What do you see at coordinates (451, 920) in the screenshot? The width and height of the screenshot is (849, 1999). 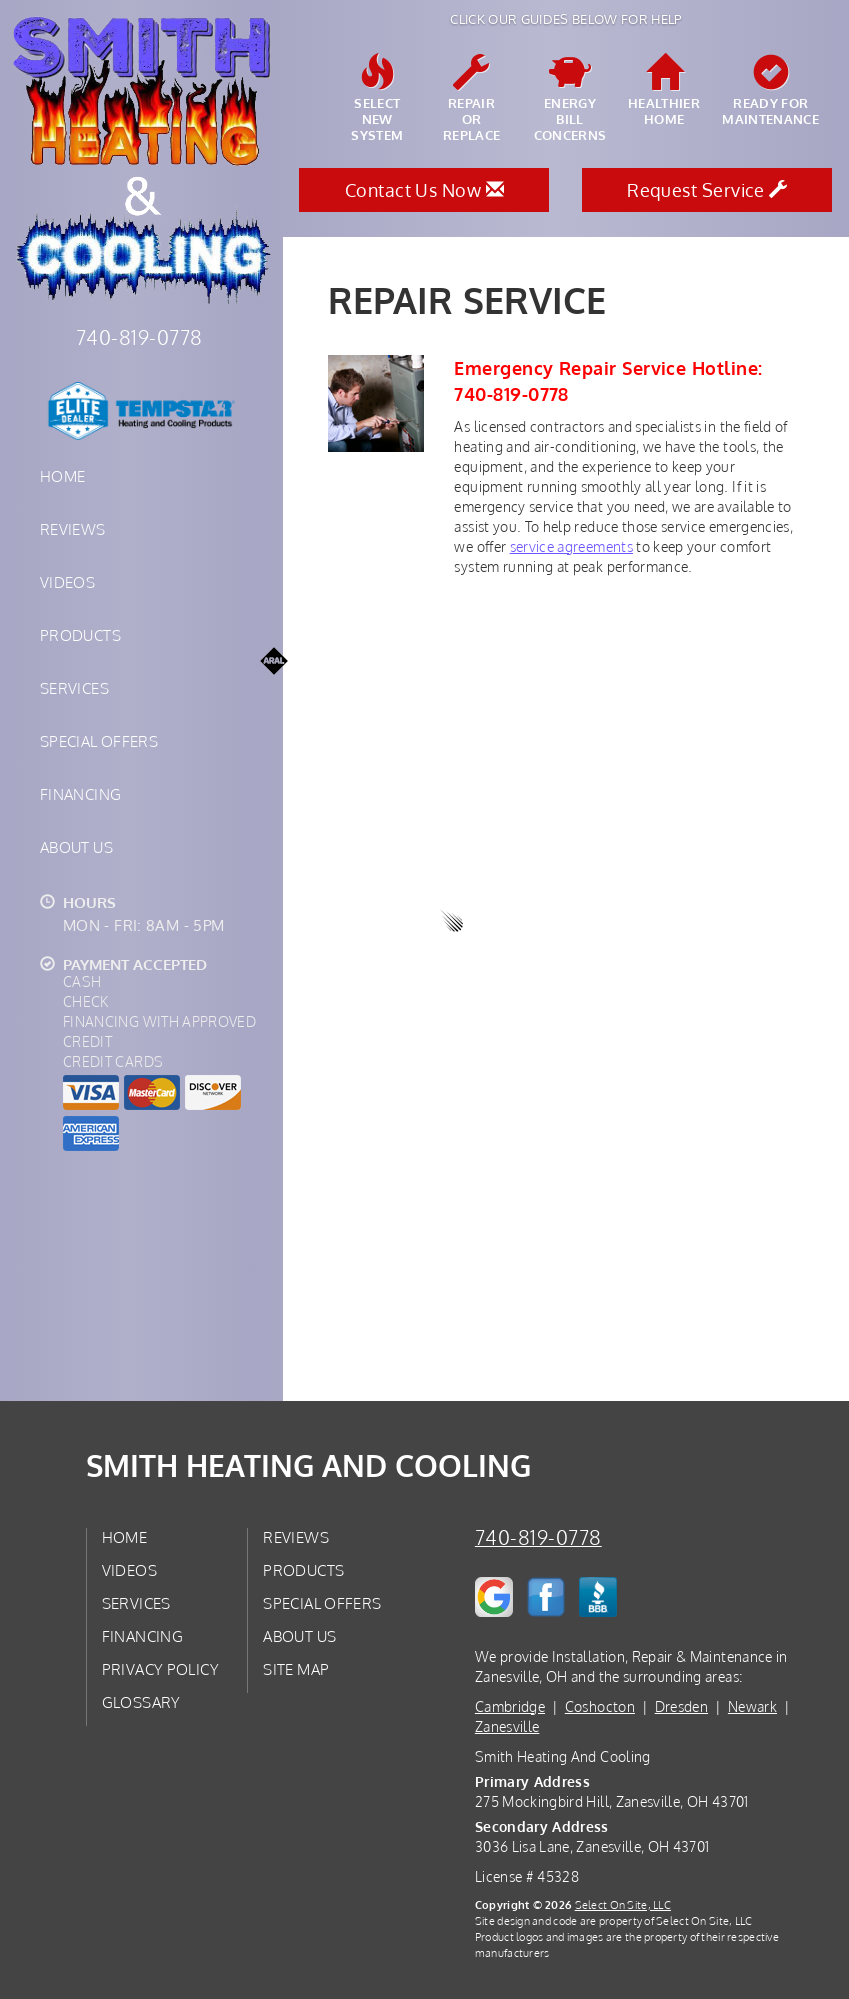 I see `meteor framework logo` at bounding box center [451, 920].